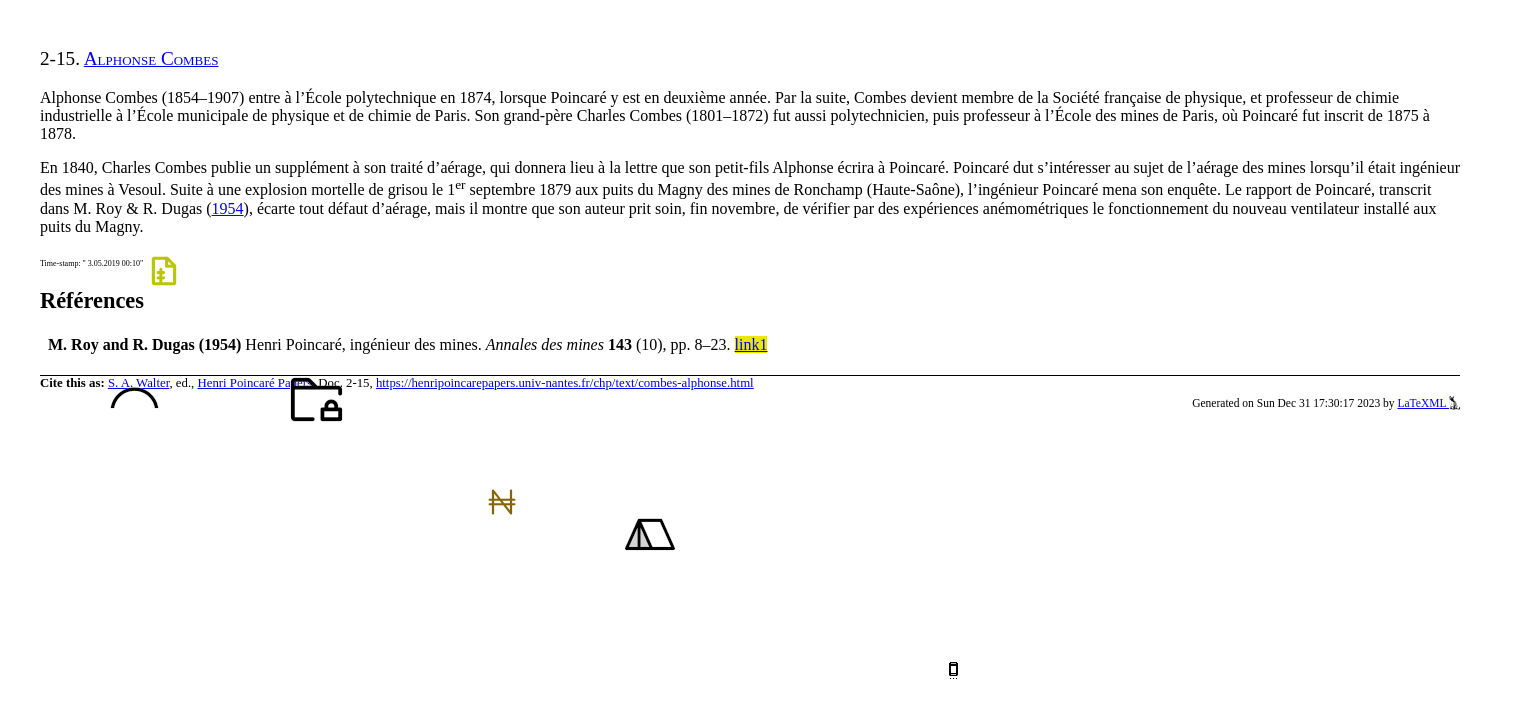 The height and width of the screenshot is (720, 1516). What do you see at coordinates (953, 670) in the screenshot?
I see `access mobile device settings` at bounding box center [953, 670].